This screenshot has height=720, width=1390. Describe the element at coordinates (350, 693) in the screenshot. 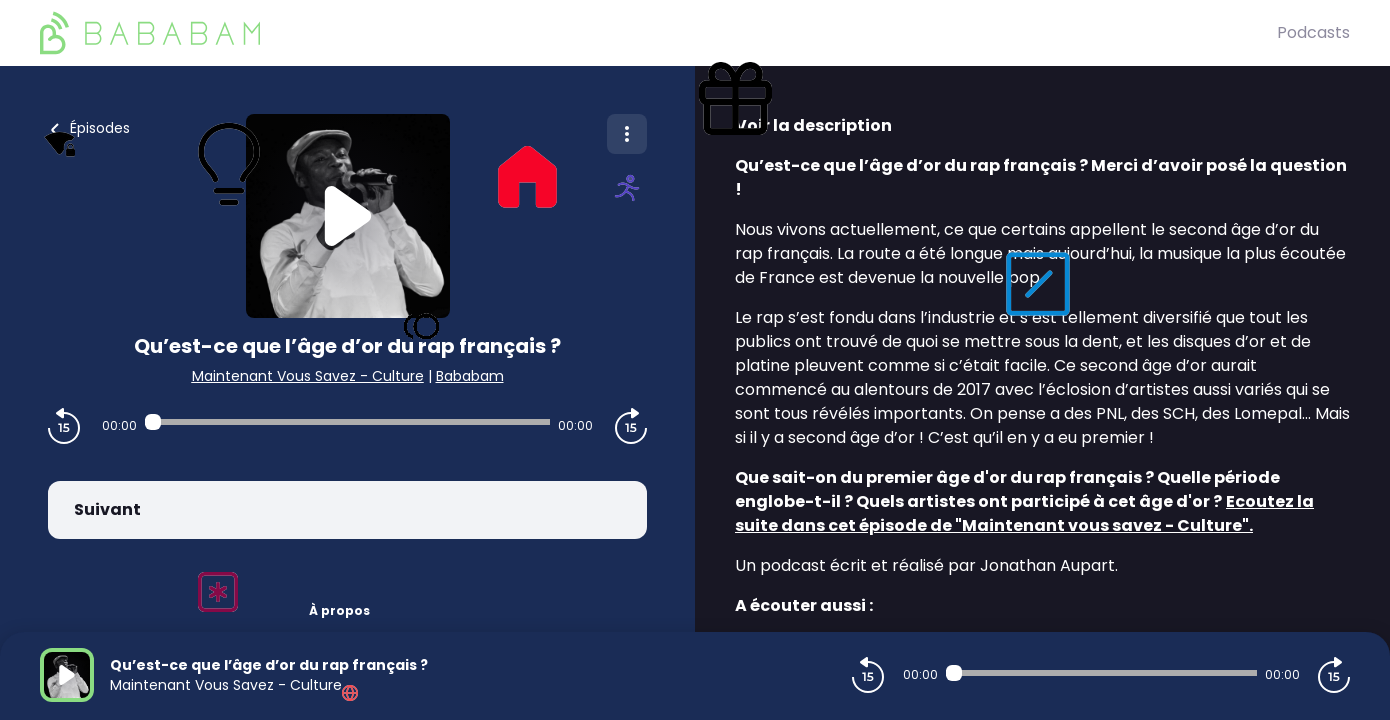

I see `switch language or region settings` at that location.